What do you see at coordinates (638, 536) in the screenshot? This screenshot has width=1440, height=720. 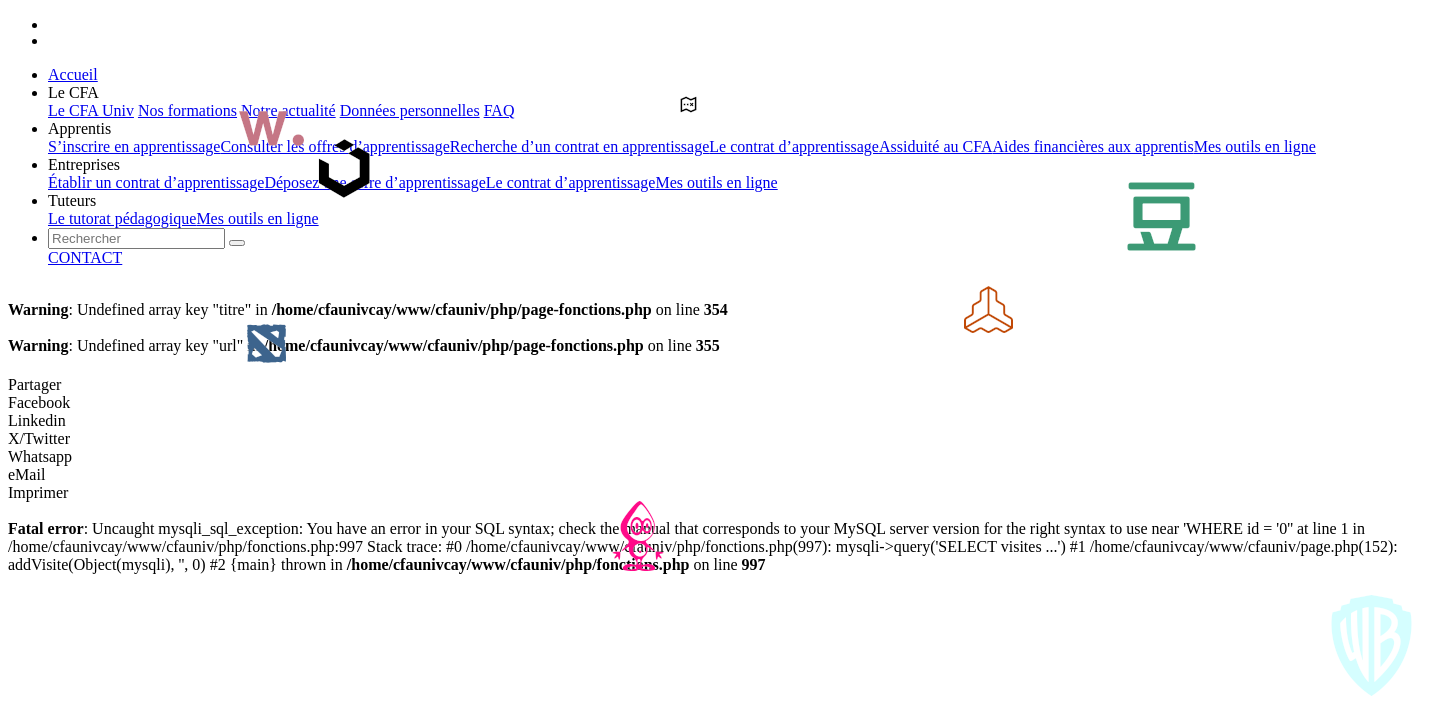 I see `visit the CodeProject website` at bounding box center [638, 536].